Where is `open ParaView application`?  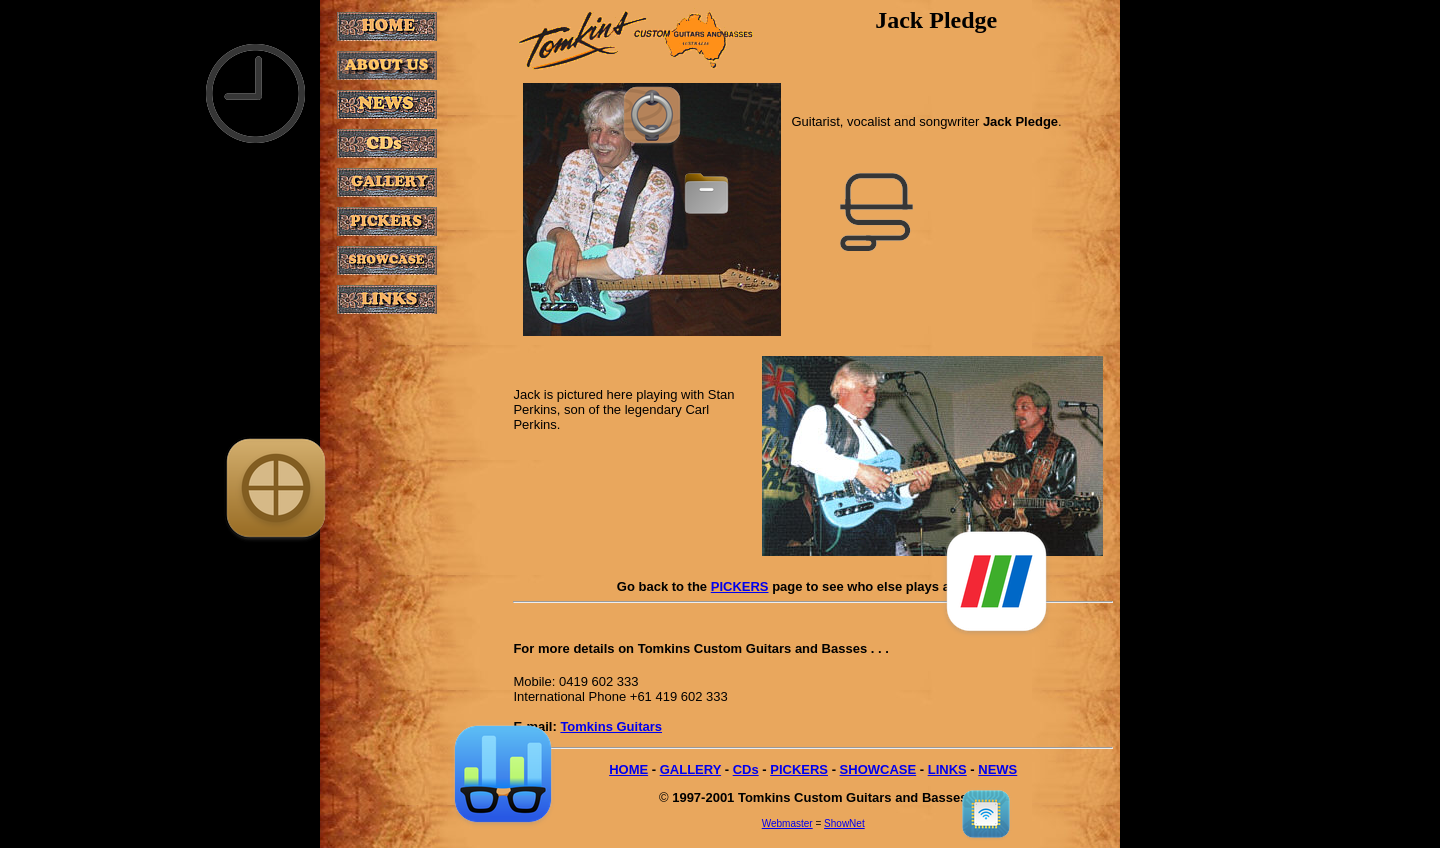
open ParaView application is located at coordinates (996, 582).